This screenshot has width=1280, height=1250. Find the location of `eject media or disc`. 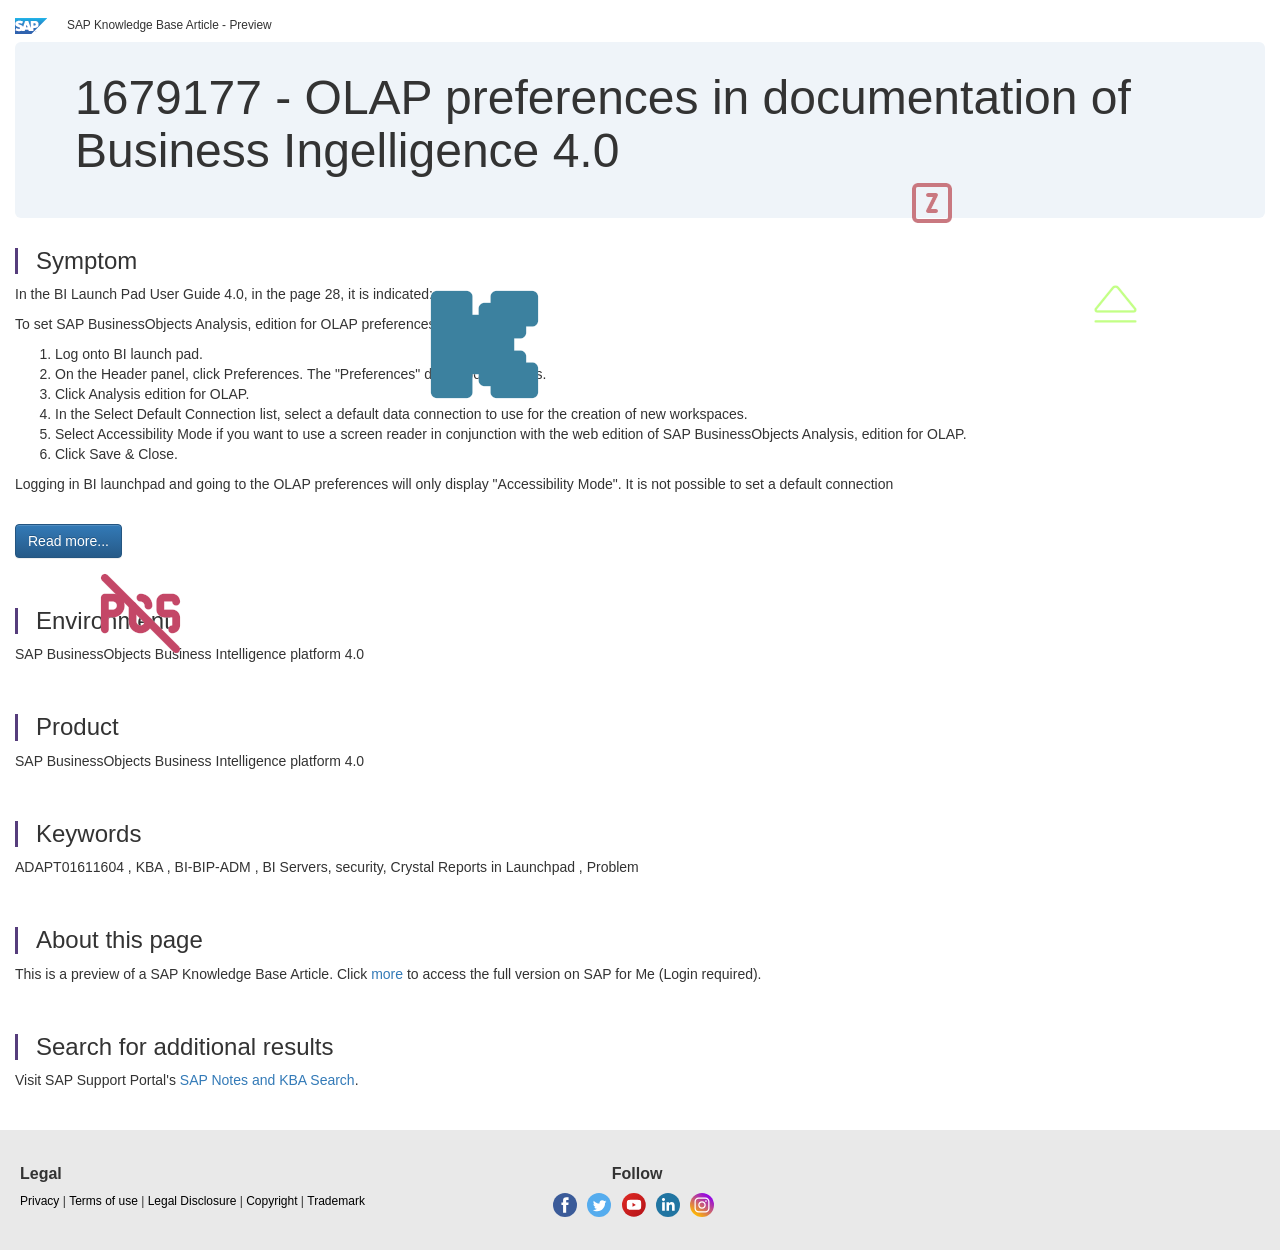

eject media or disc is located at coordinates (1115, 306).